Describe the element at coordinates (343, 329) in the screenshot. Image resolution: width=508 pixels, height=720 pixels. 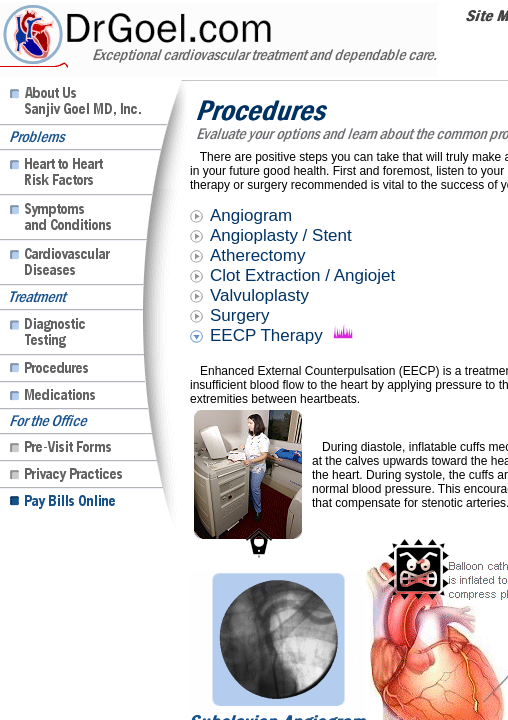
I see `indicates outdoor or nature environment in game` at that location.